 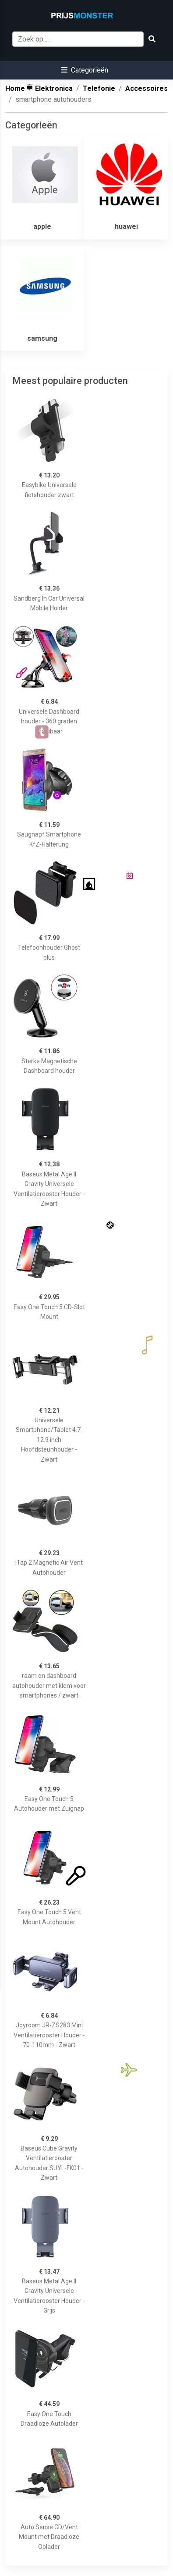 I want to click on access fireplace or heating controls, so click(x=89, y=884).